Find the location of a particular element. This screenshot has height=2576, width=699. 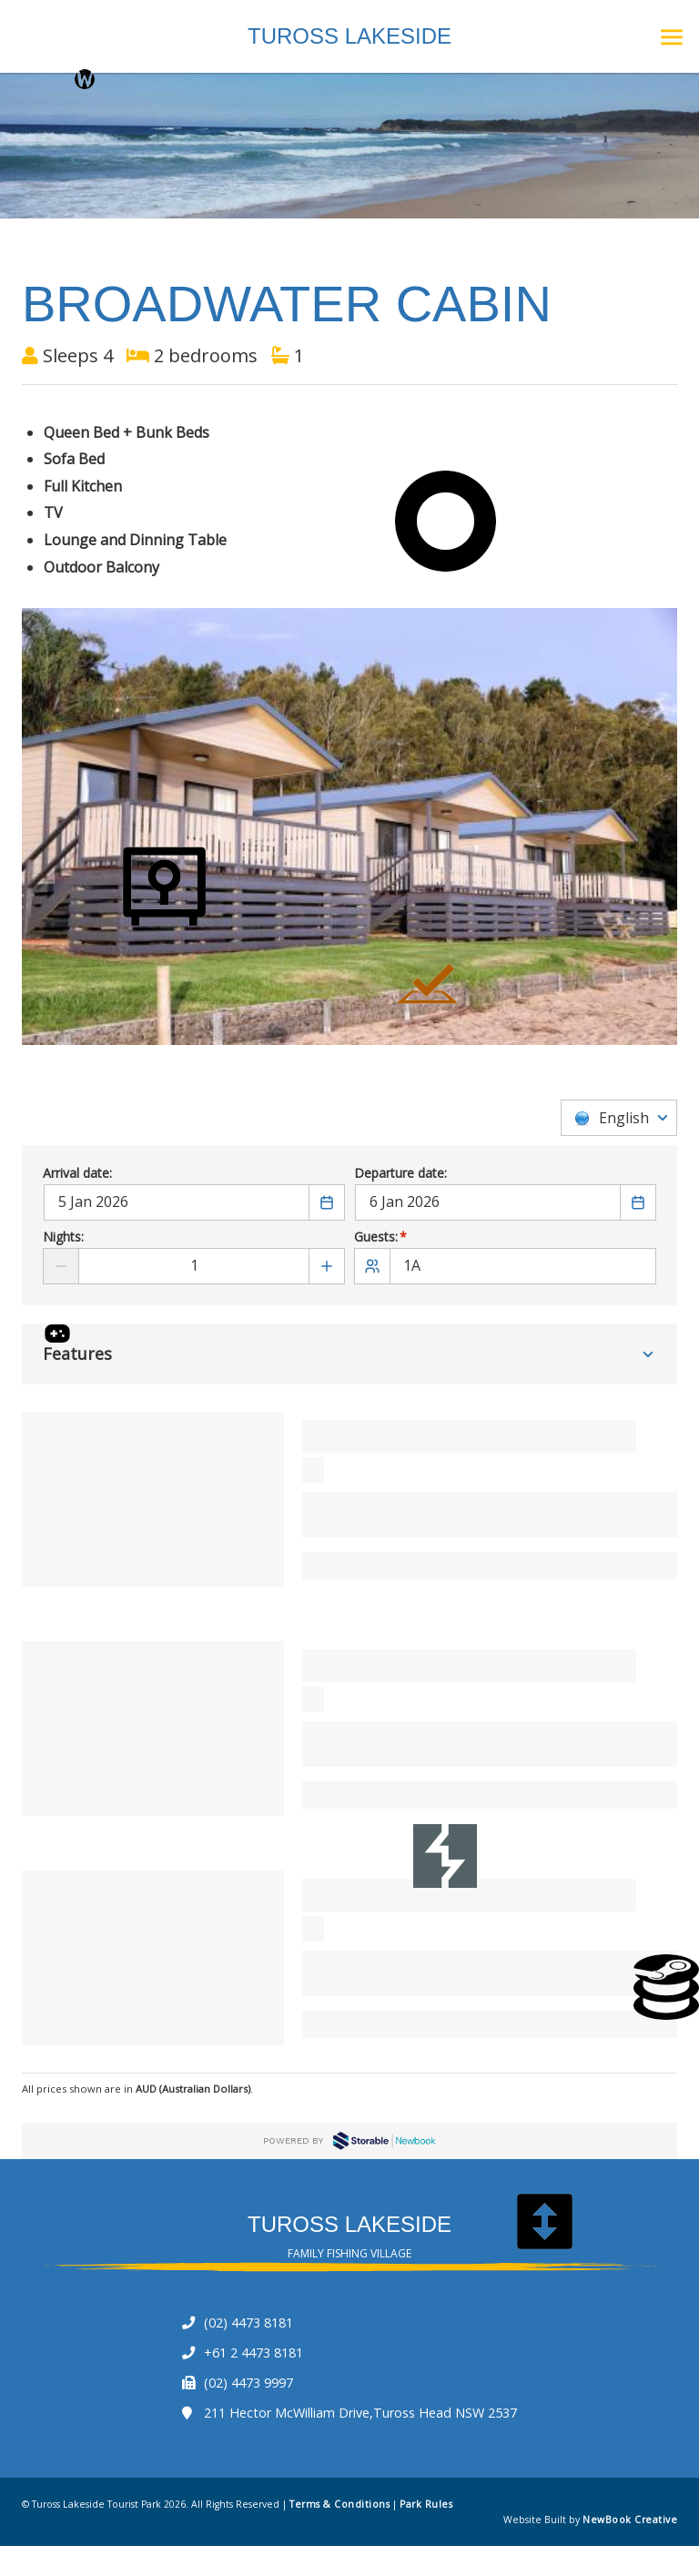

visit portswigger website or resources is located at coordinates (445, 1856).